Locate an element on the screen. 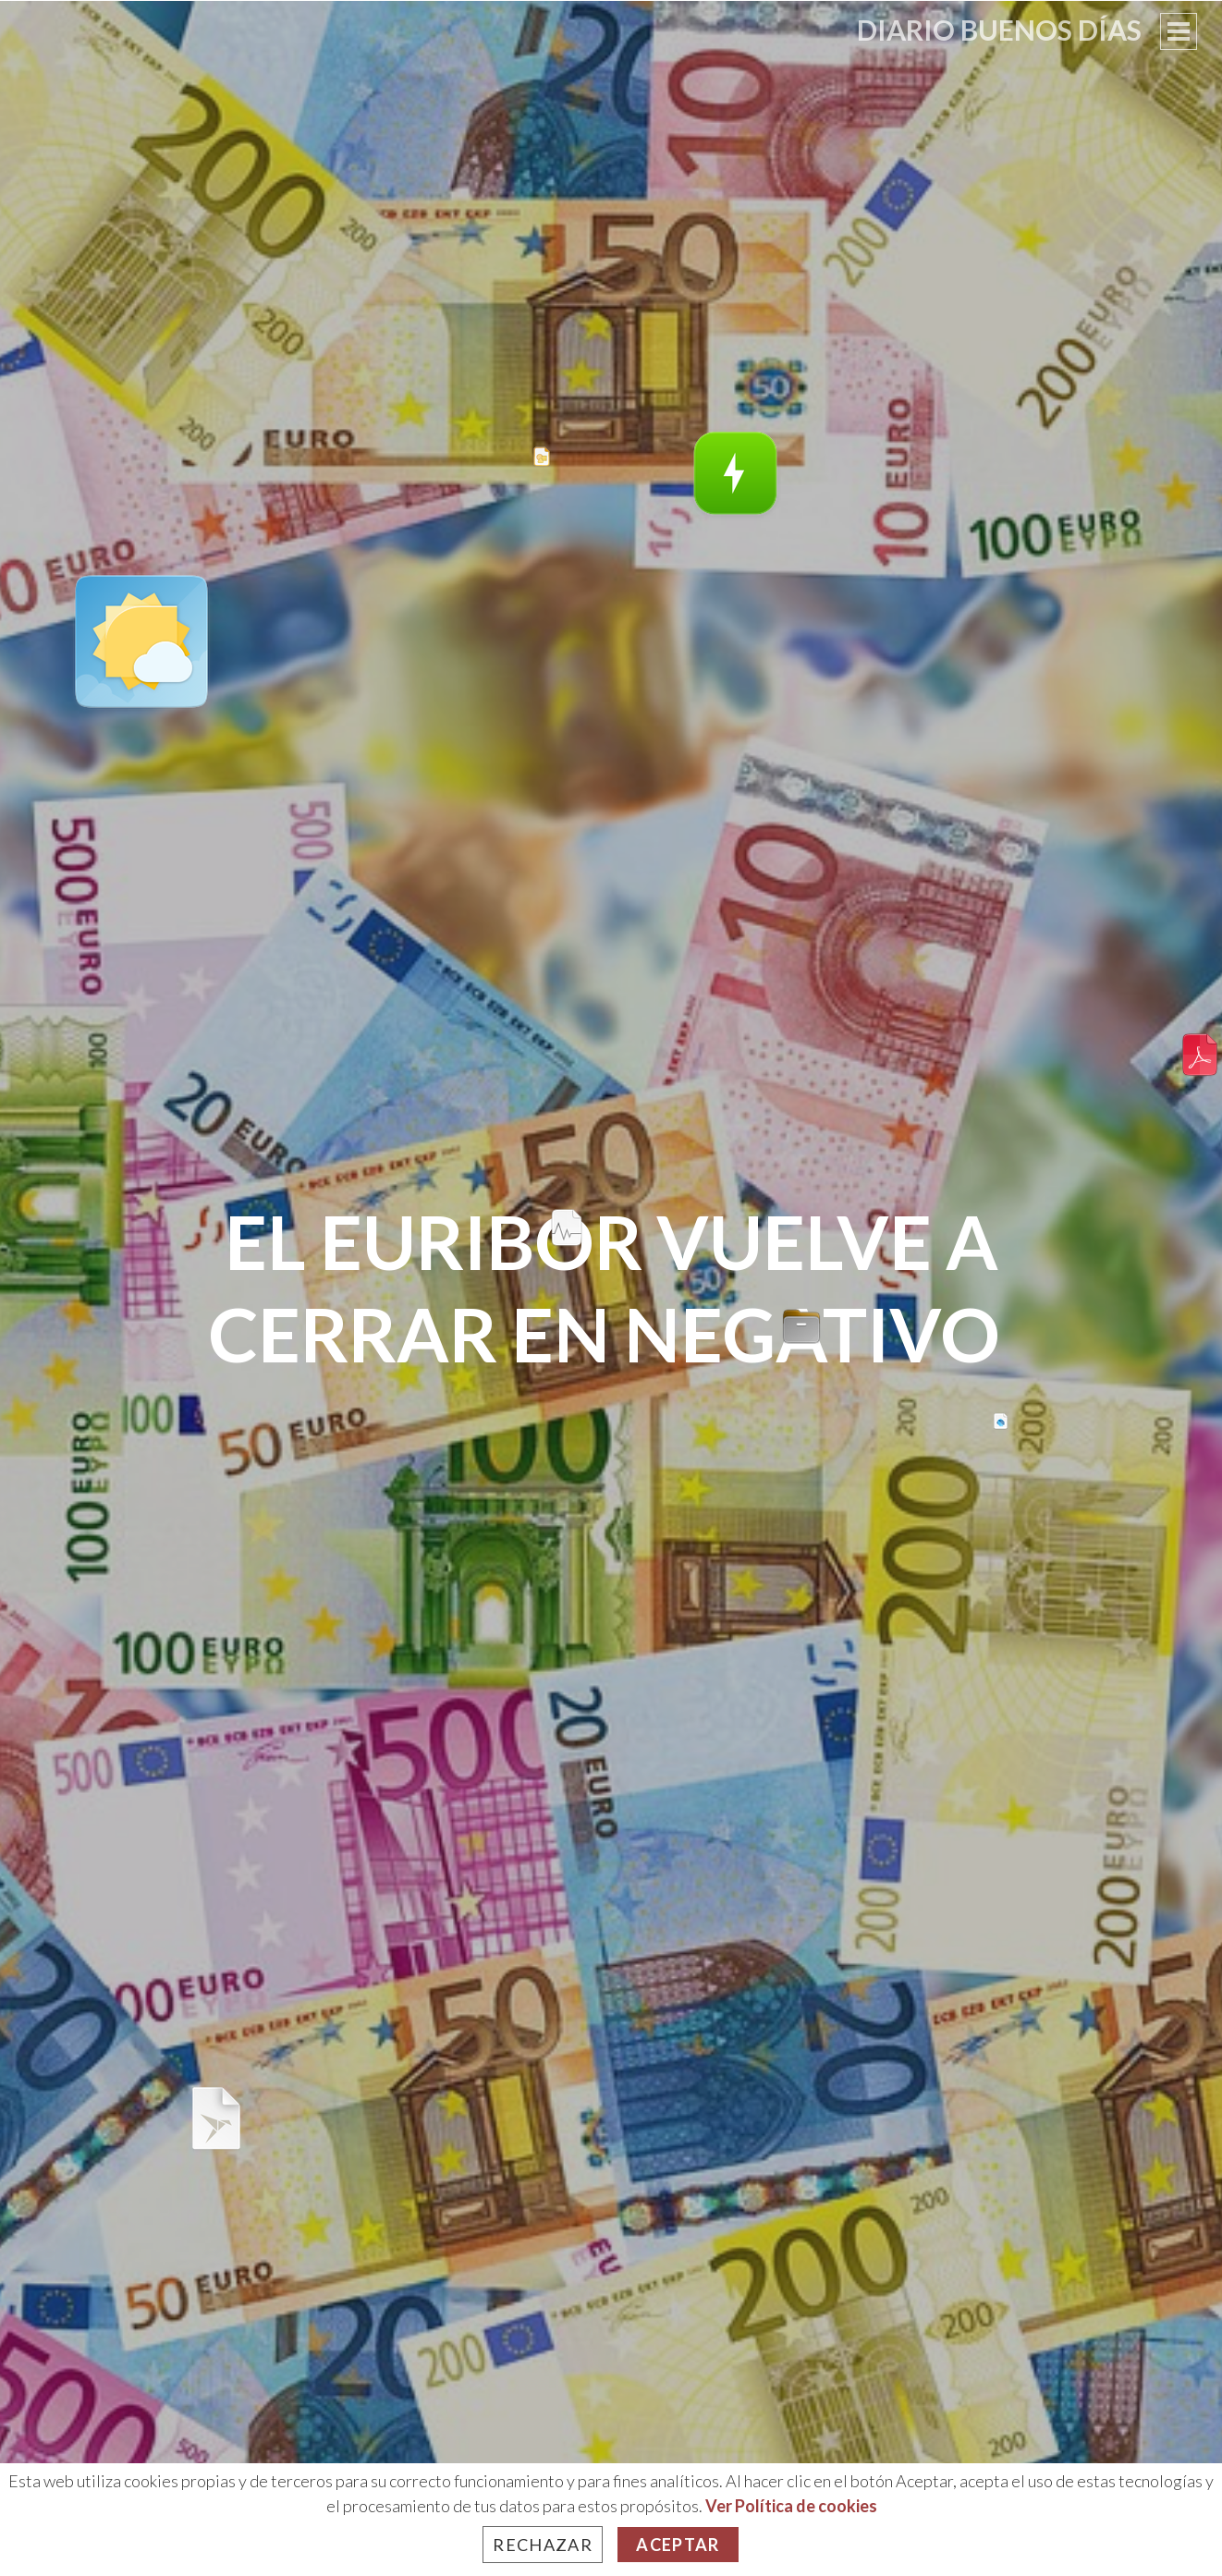 The height and width of the screenshot is (2576, 1222). libreoffice draw template file is located at coordinates (542, 457).